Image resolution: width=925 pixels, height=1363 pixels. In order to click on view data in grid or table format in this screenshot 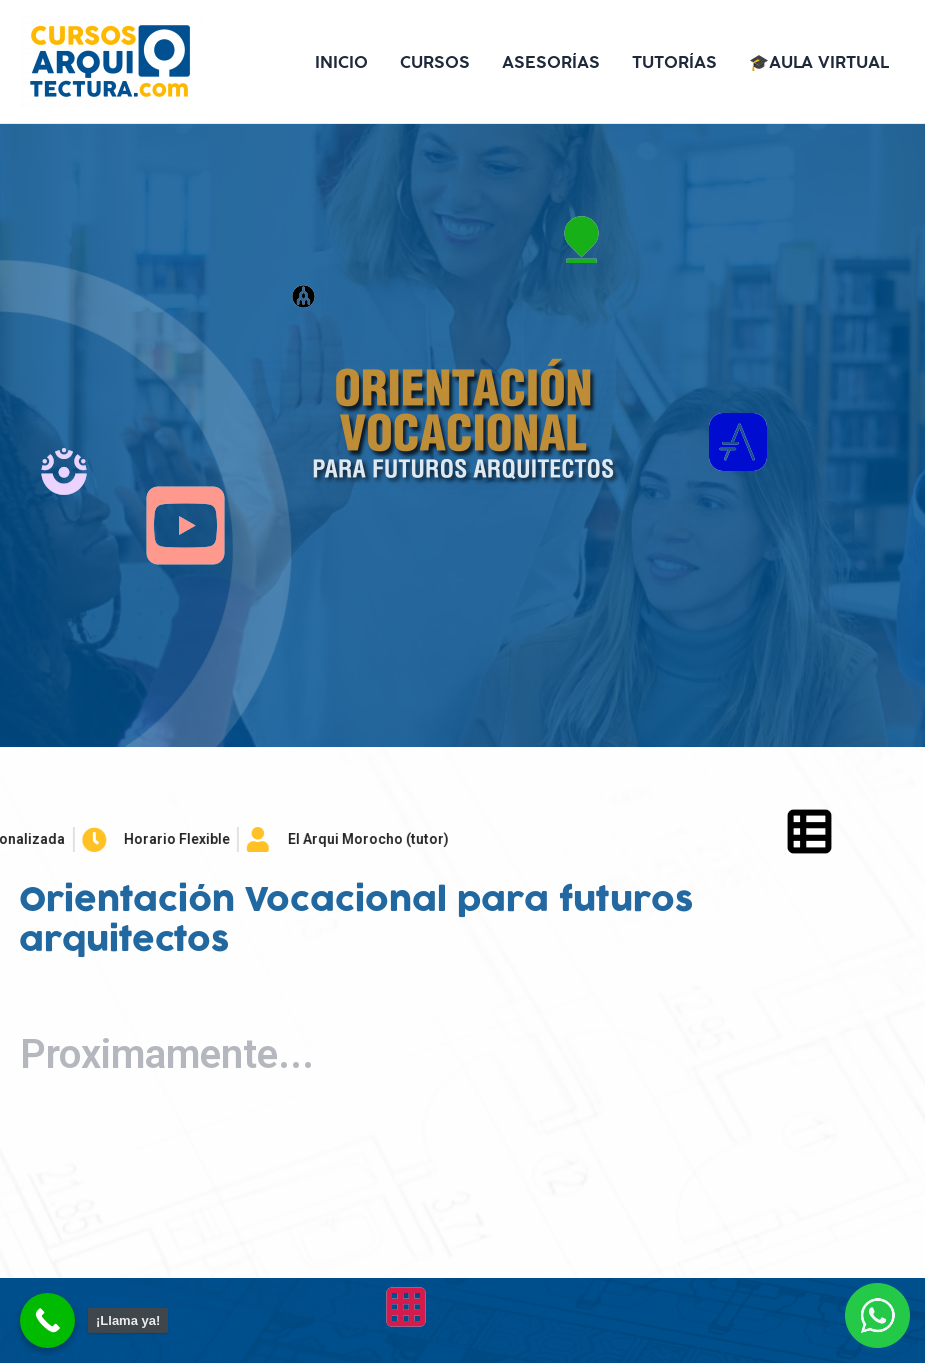, I will do `click(406, 1307)`.